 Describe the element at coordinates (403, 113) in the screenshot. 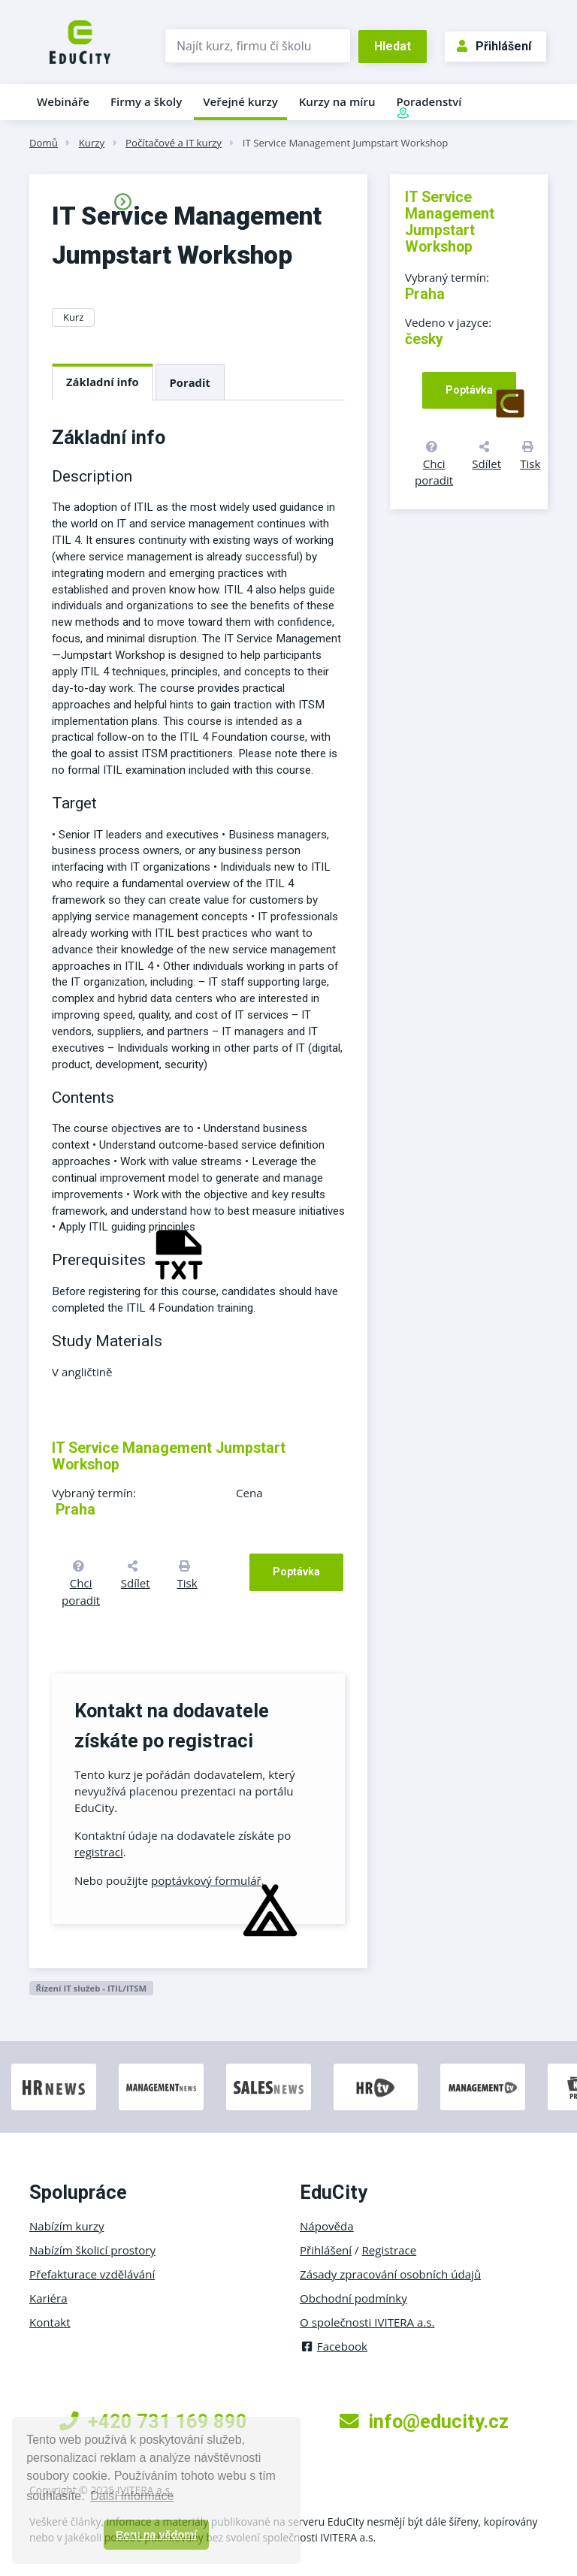

I see `view location area or zone on map` at that location.